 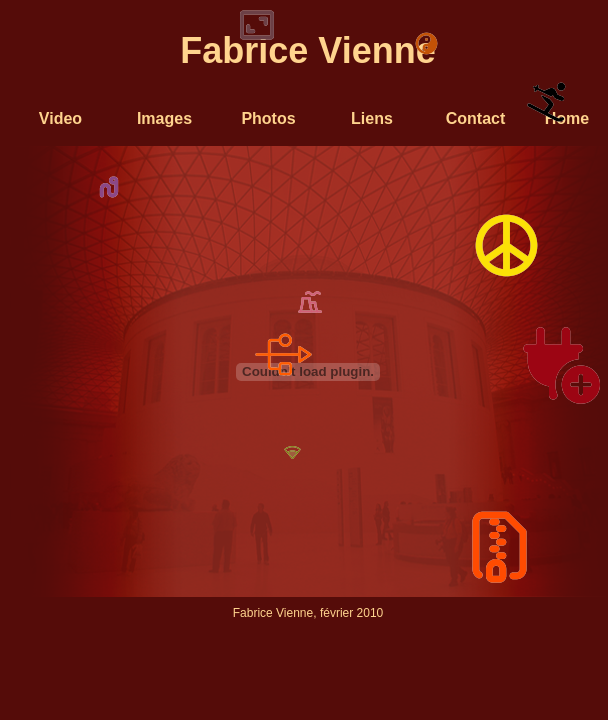 What do you see at coordinates (426, 43) in the screenshot?
I see `toggle between light and dark mode` at bounding box center [426, 43].